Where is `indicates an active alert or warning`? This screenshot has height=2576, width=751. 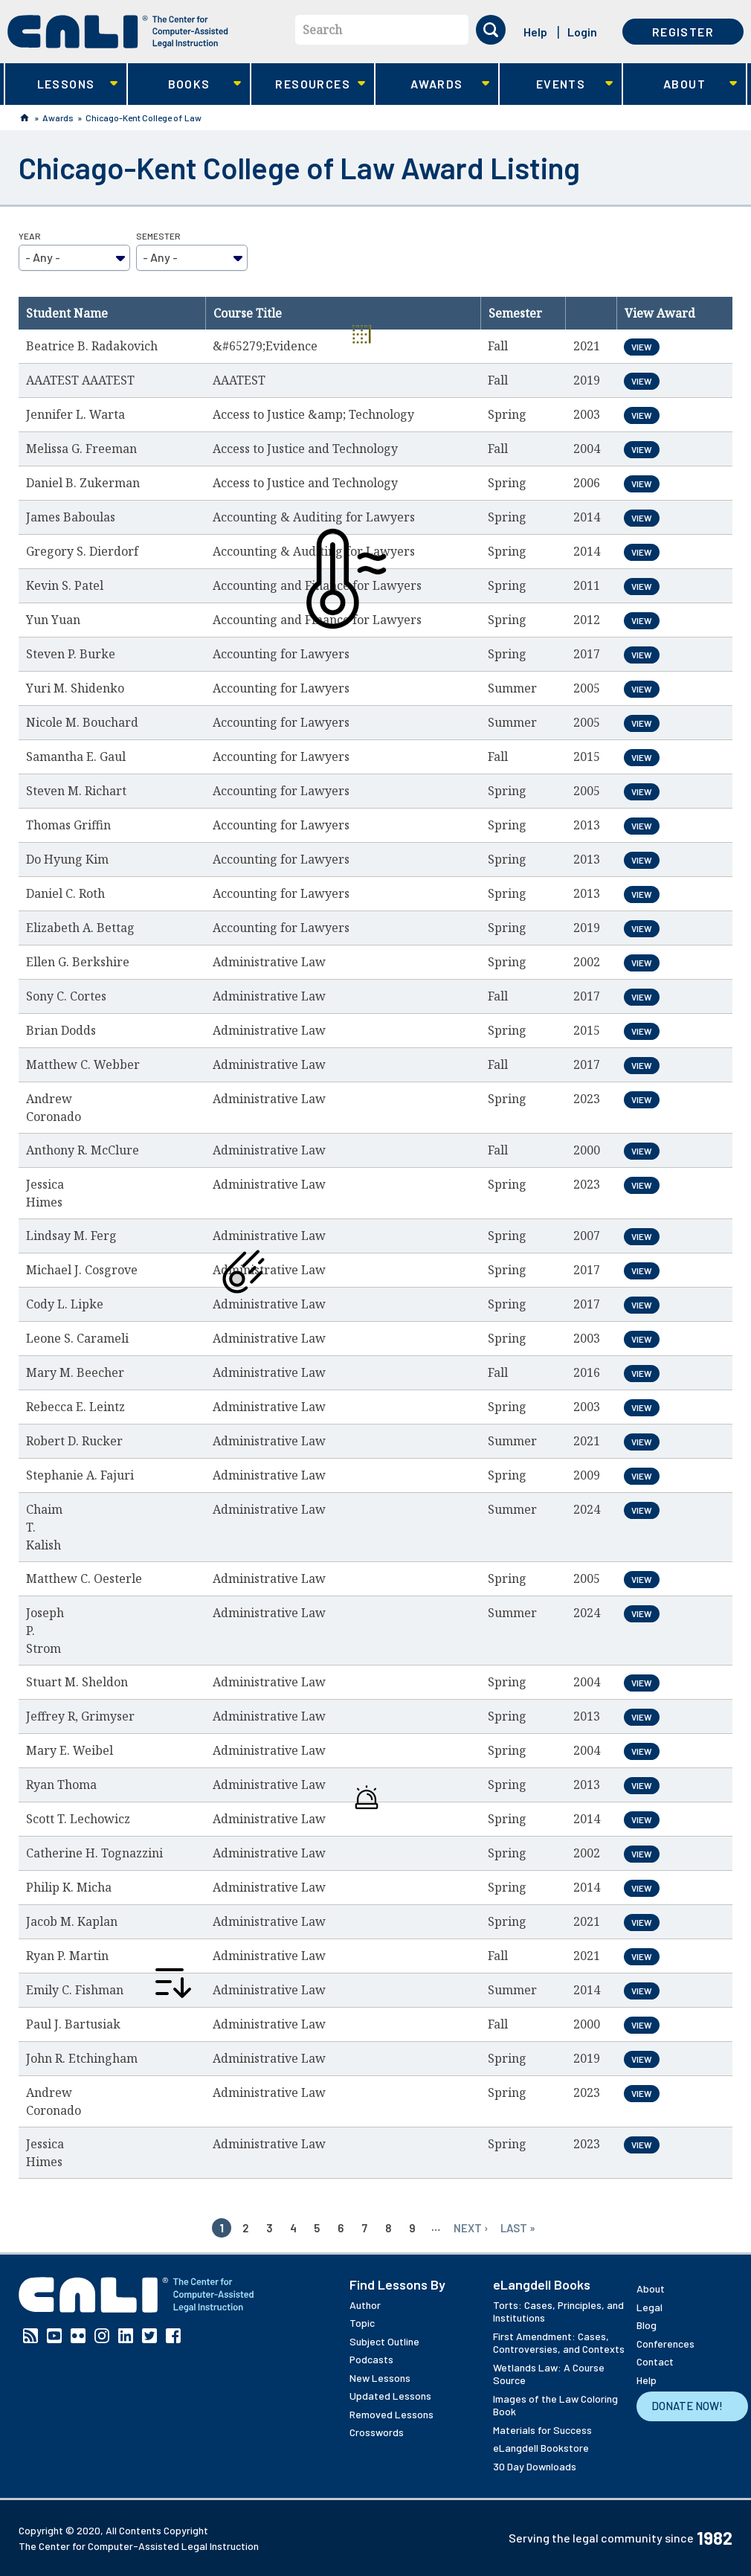 indicates an active alert or warning is located at coordinates (367, 1799).